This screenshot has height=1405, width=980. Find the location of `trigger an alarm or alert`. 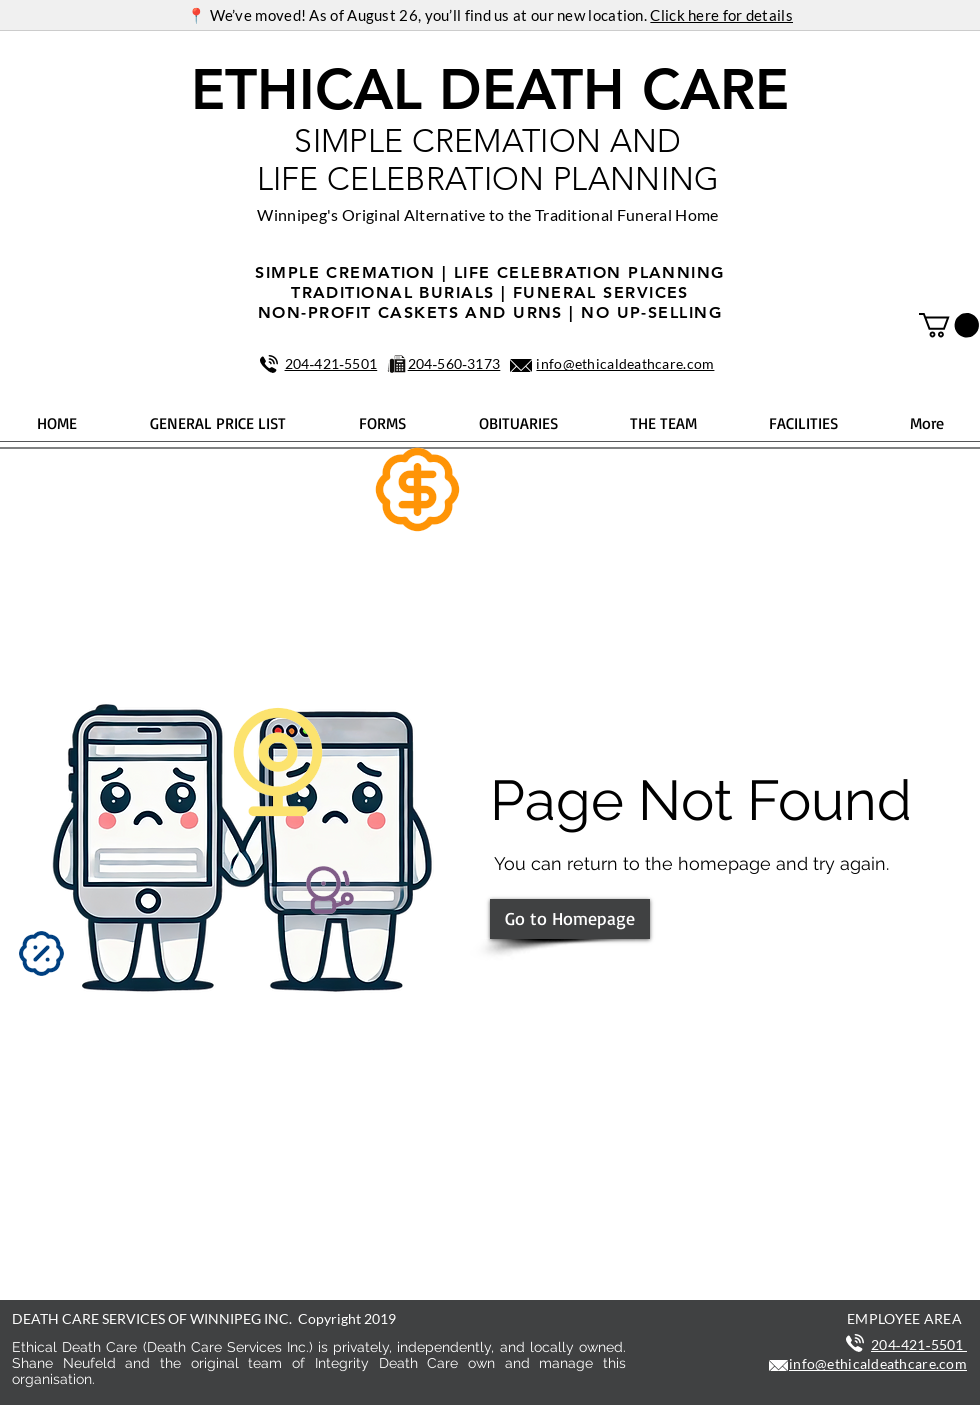

trigger an alarm or alert is located at coordinates (330, 890).